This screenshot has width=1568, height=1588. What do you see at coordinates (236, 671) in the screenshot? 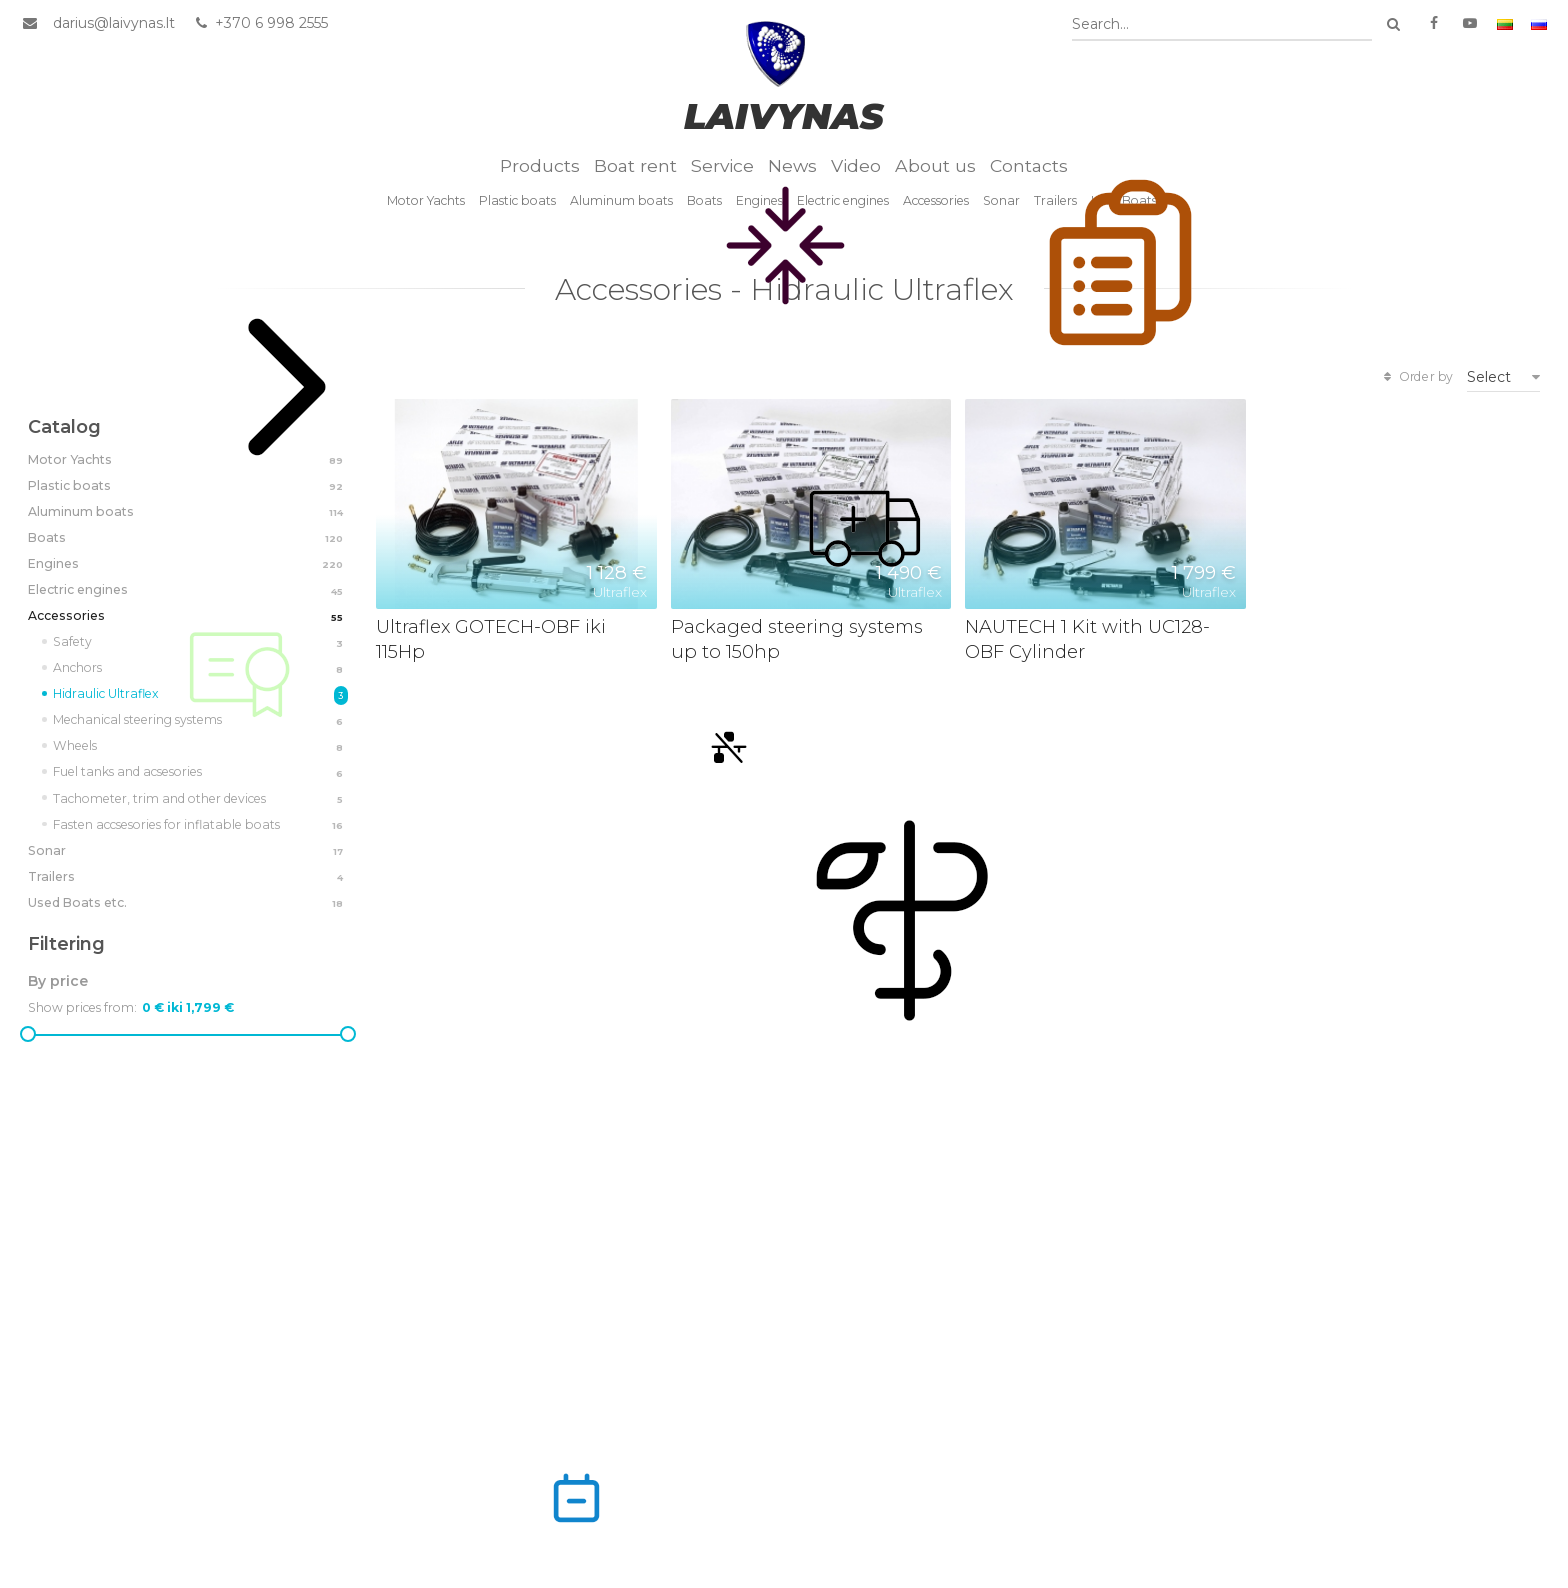
I see `view certificate or credential details` at bounding box center [236, 671].